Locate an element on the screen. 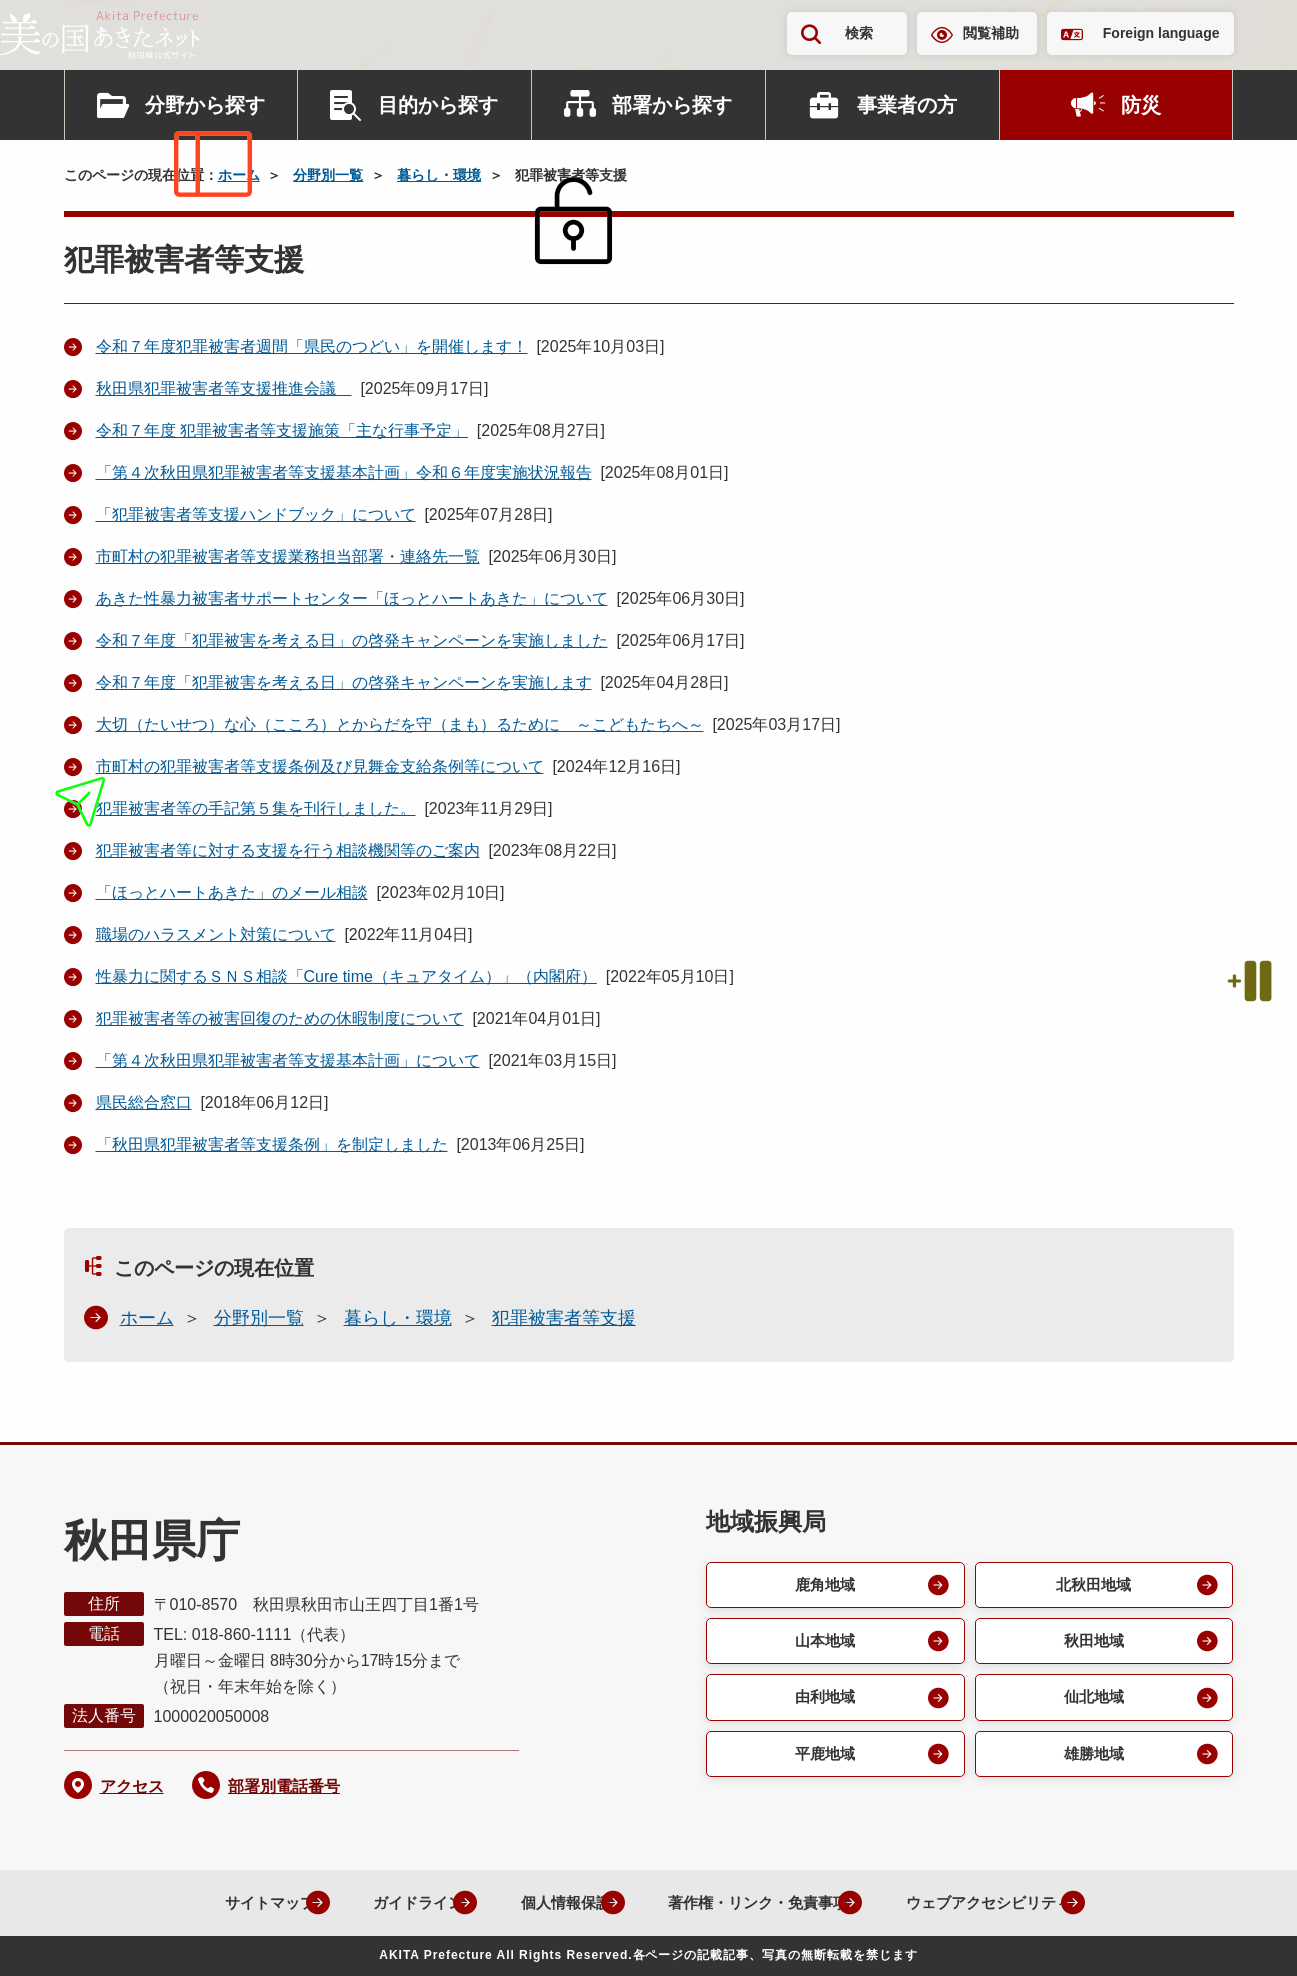  send a message is located at coordinates (82, 800).